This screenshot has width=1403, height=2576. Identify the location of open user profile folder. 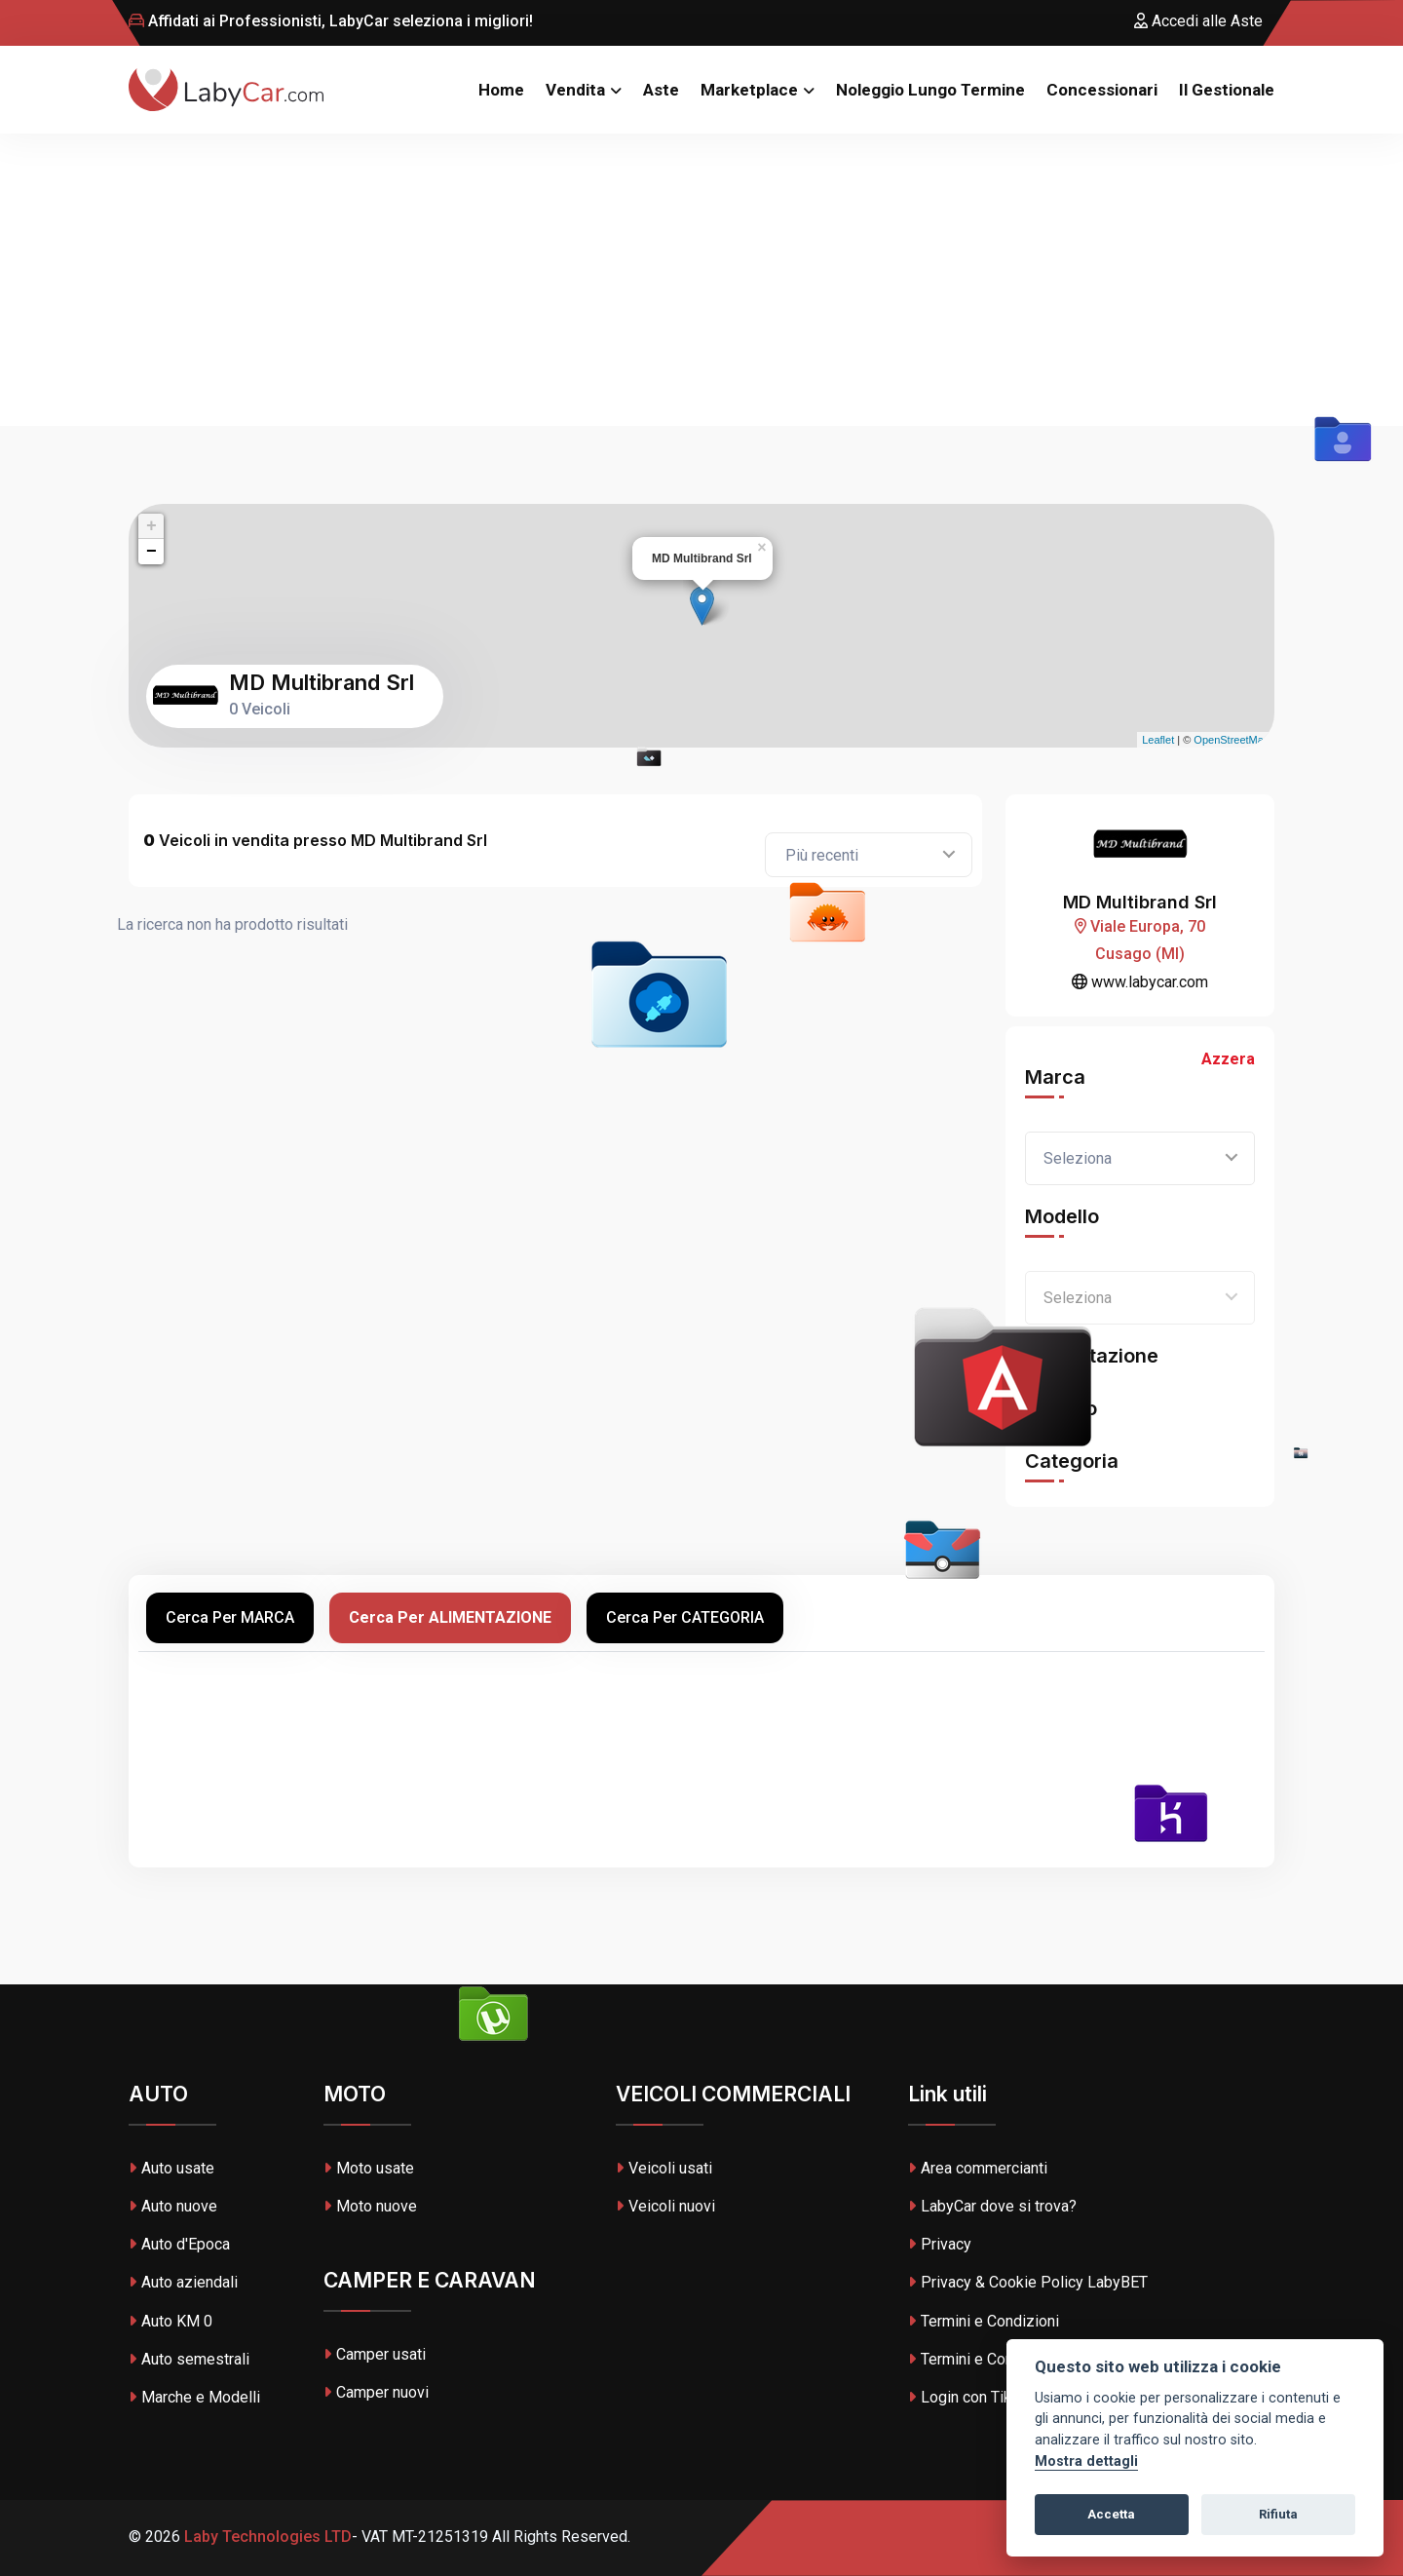
(1343, 441).